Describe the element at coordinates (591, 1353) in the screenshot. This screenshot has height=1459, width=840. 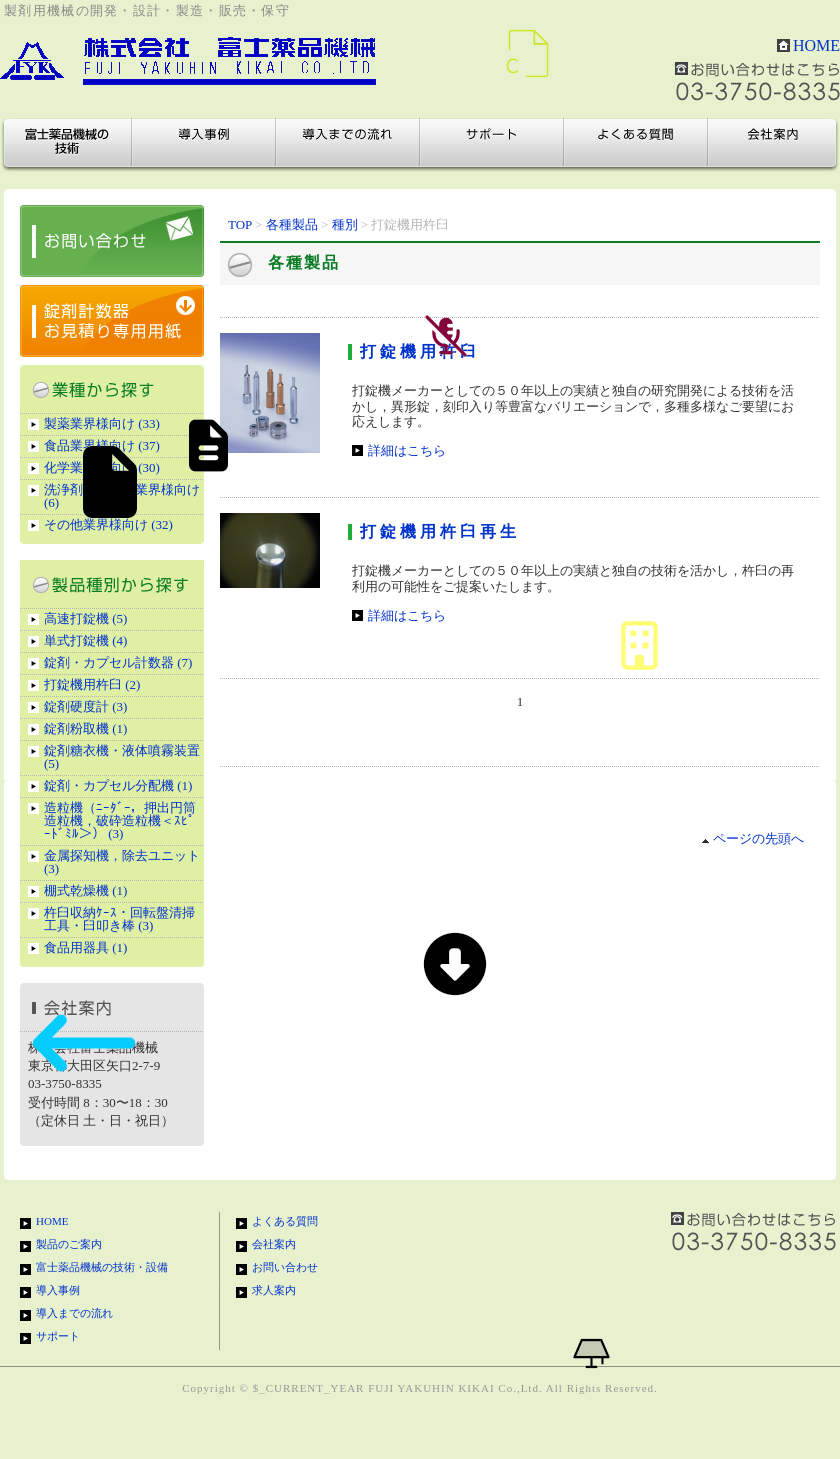
I see `toggle desk lamp or lighting settings` at that location.